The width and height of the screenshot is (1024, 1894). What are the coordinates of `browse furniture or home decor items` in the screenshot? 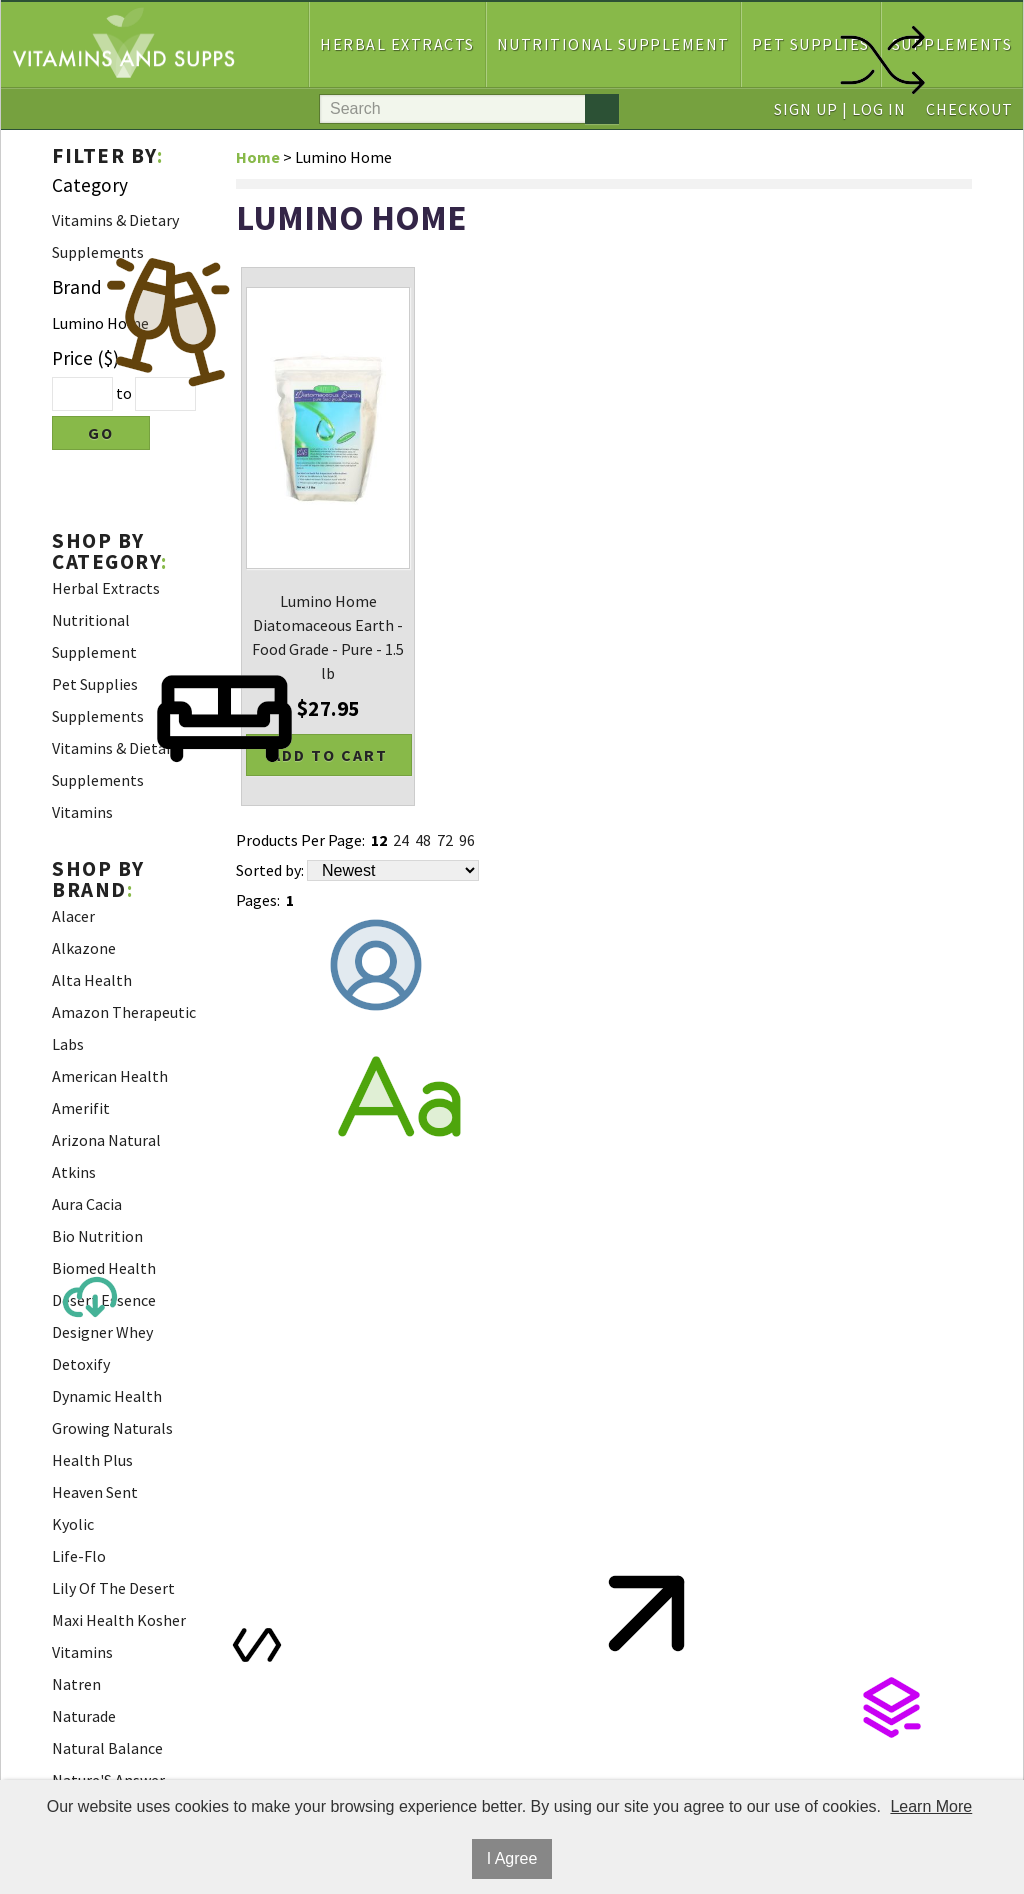 It's located at (224, 716).